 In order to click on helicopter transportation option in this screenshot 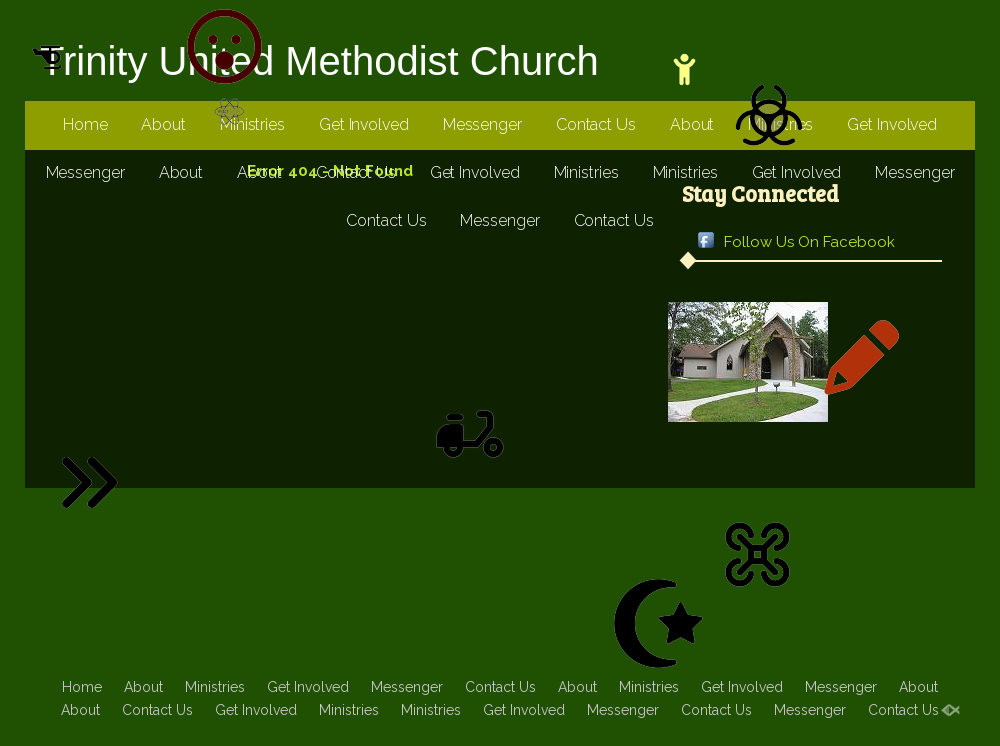, I will do `click(47, 57)`.